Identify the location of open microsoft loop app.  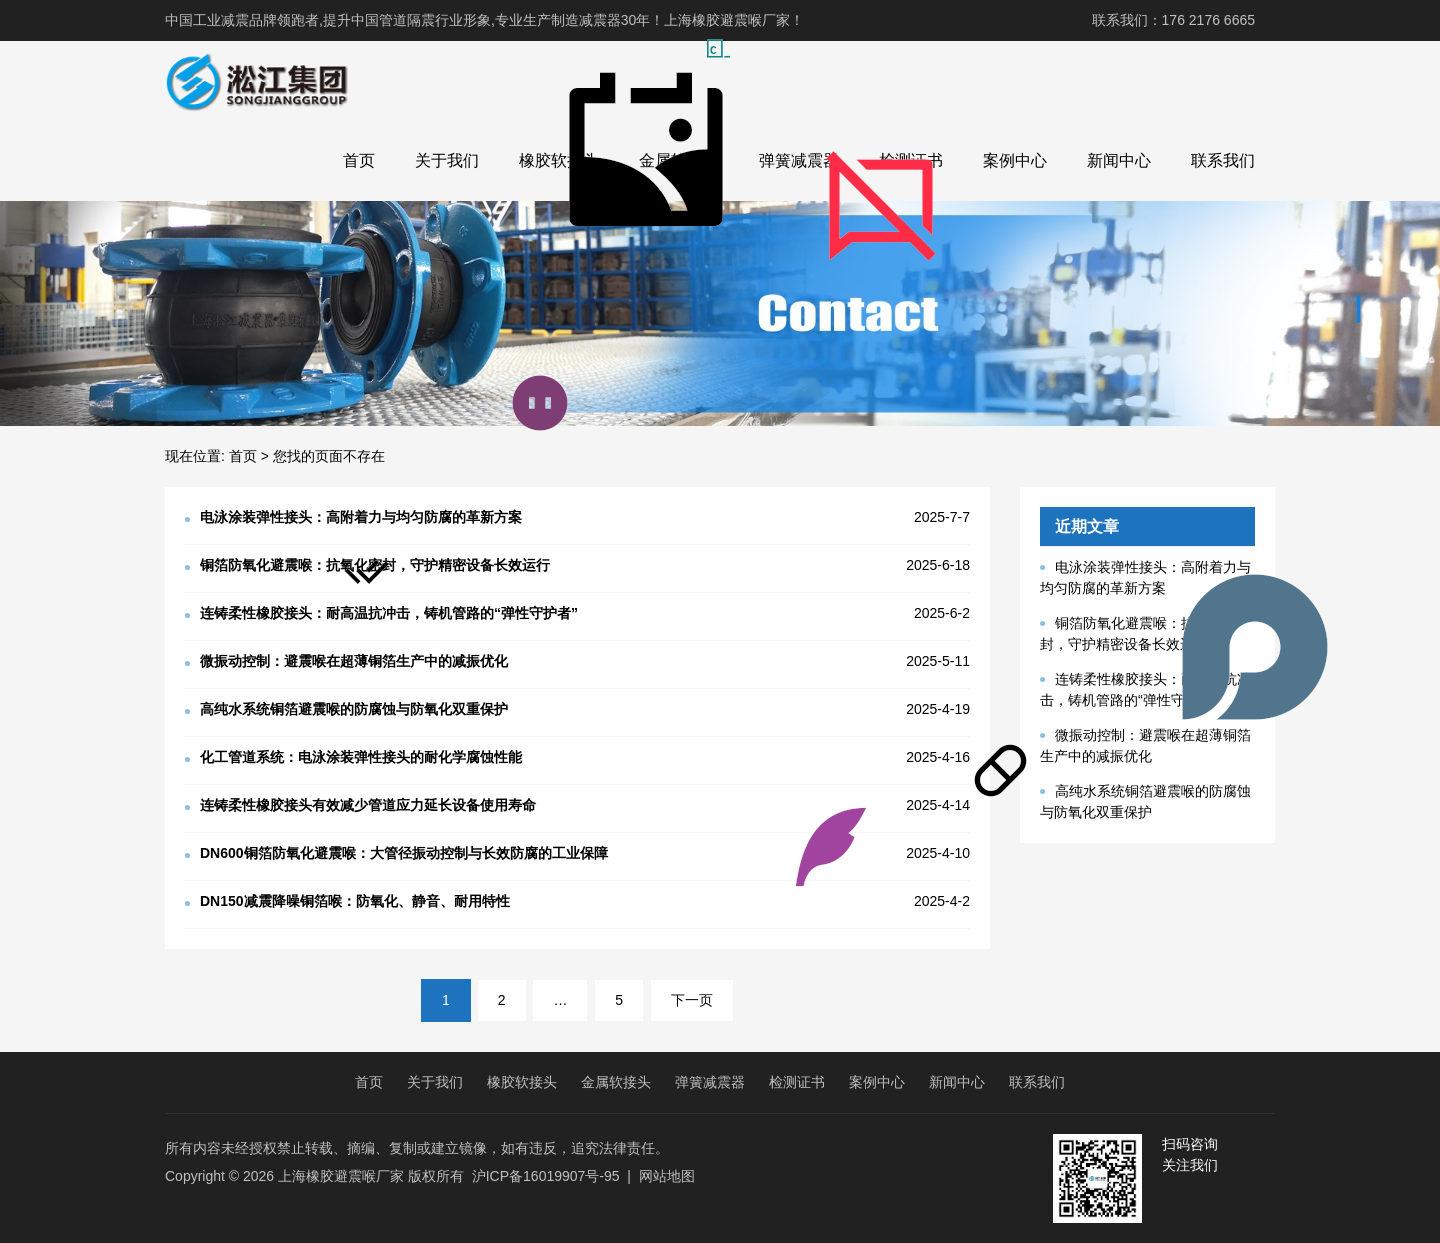
(1255, 647).